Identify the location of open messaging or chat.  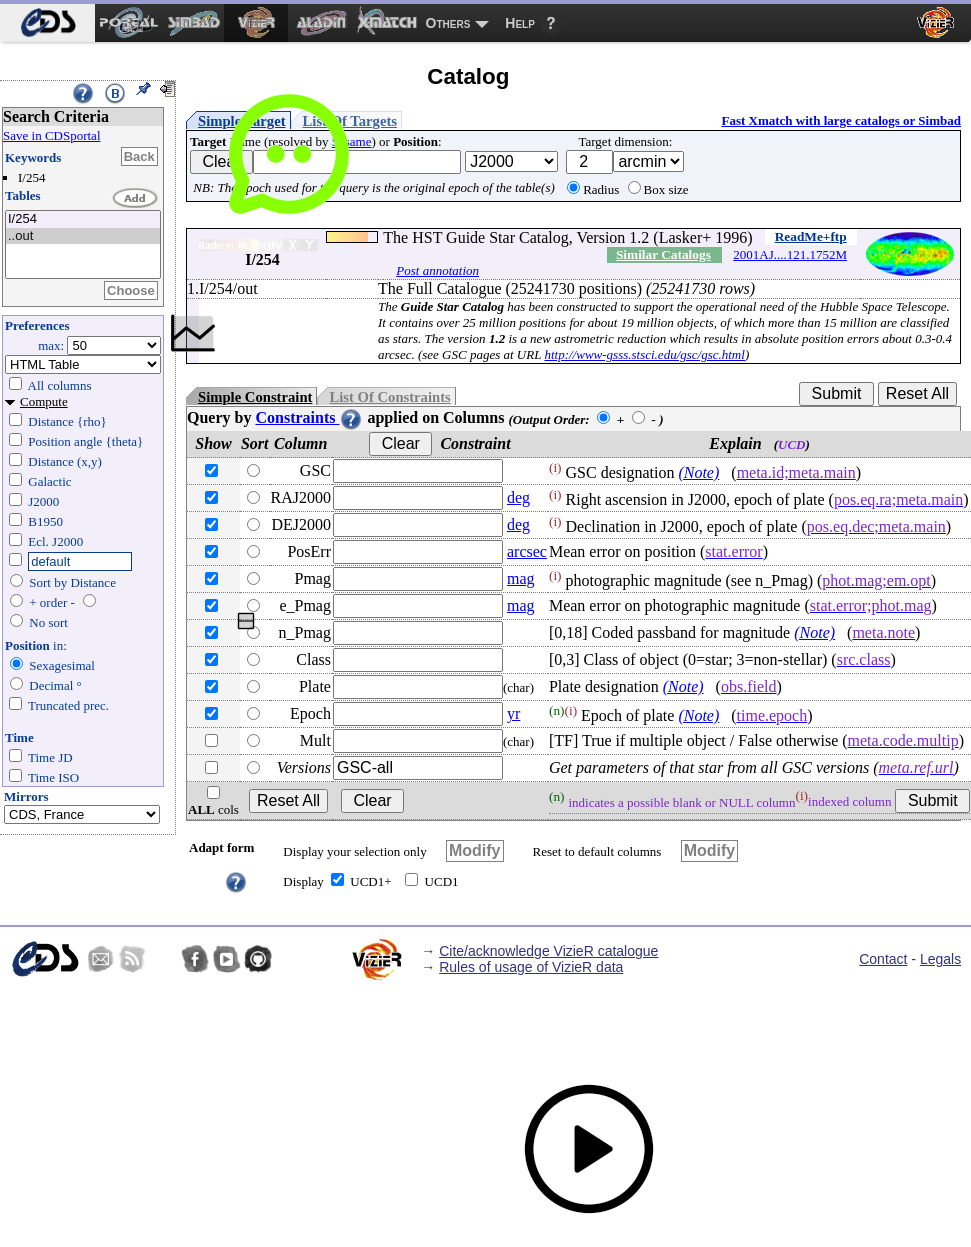
(289, 154).